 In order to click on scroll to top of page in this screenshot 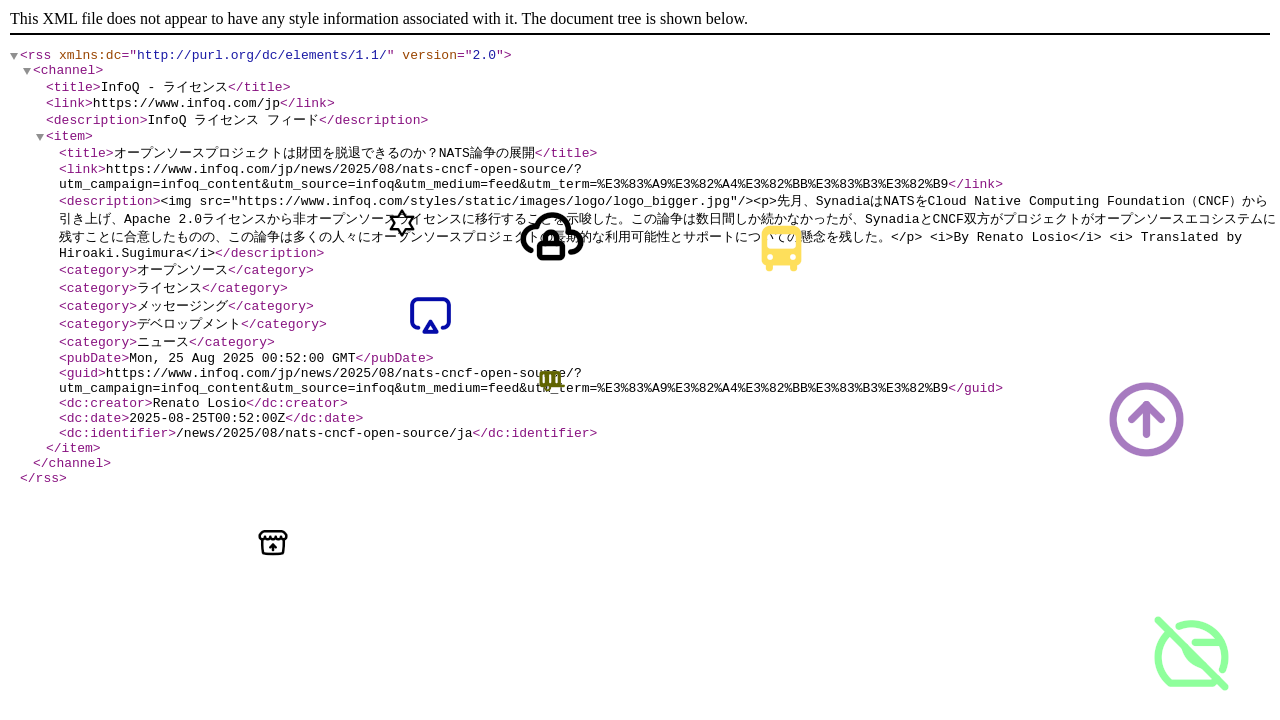, I will do `click(1146, 419)`.